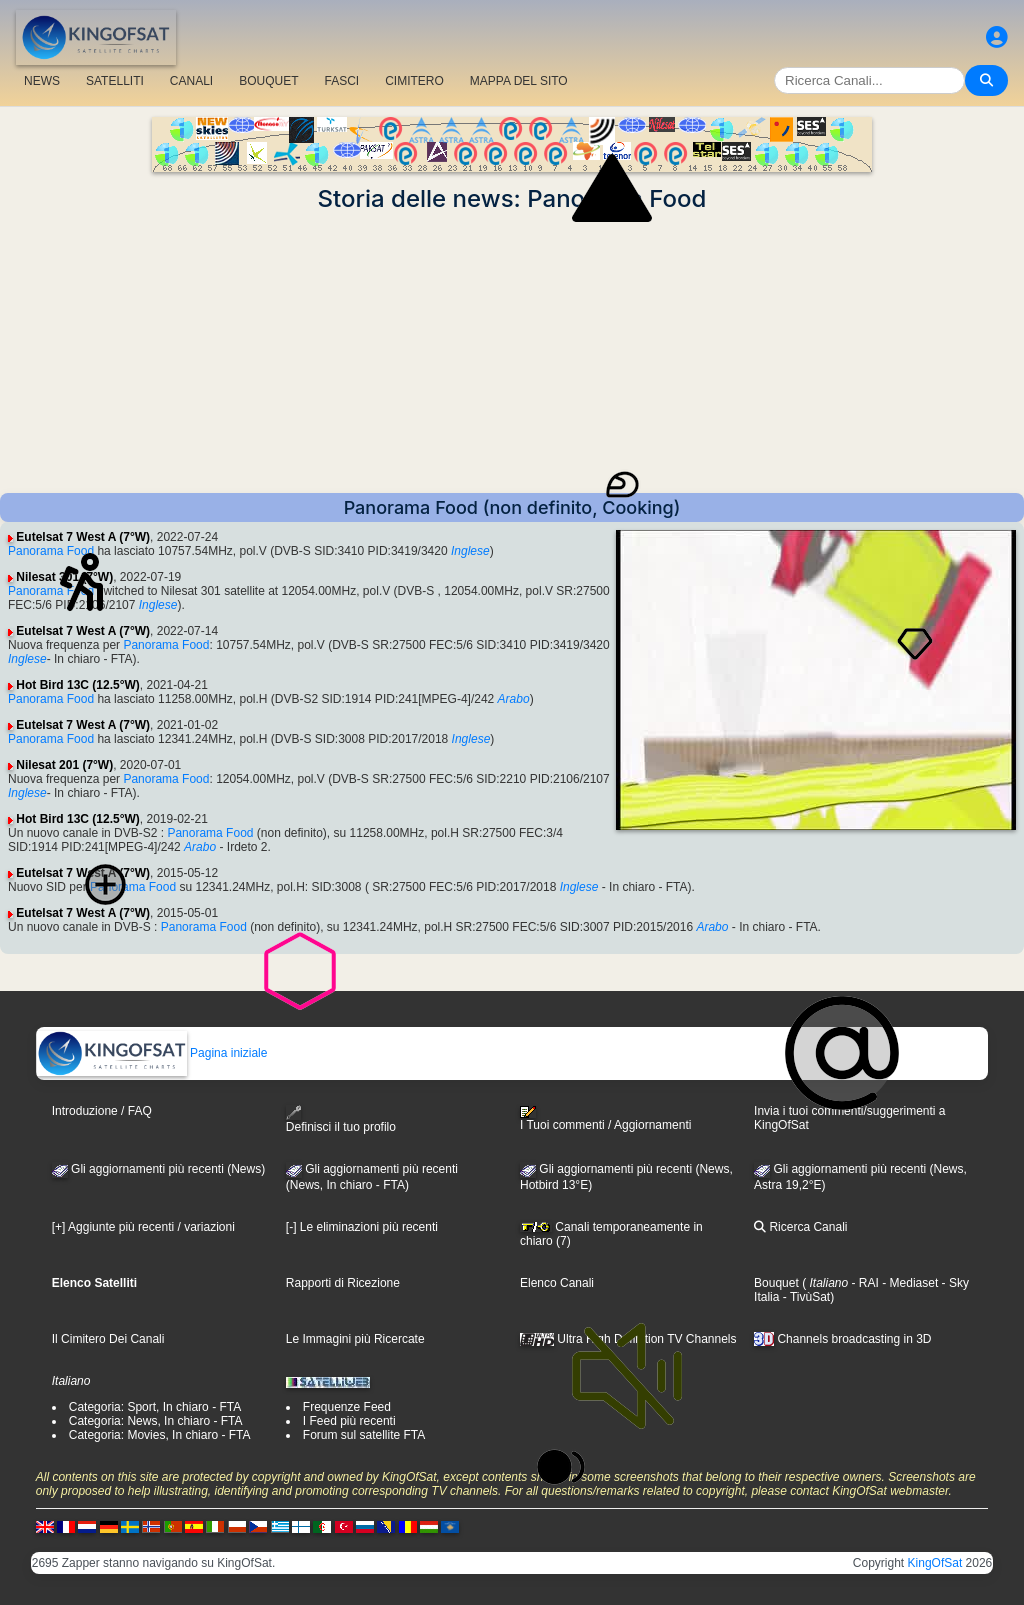 This screenshot has width=1024, height=1605. What do you see at coordinates (915, 644) in the screenshot?
I see `open Sketch design app` at bounding box center [915, 644].